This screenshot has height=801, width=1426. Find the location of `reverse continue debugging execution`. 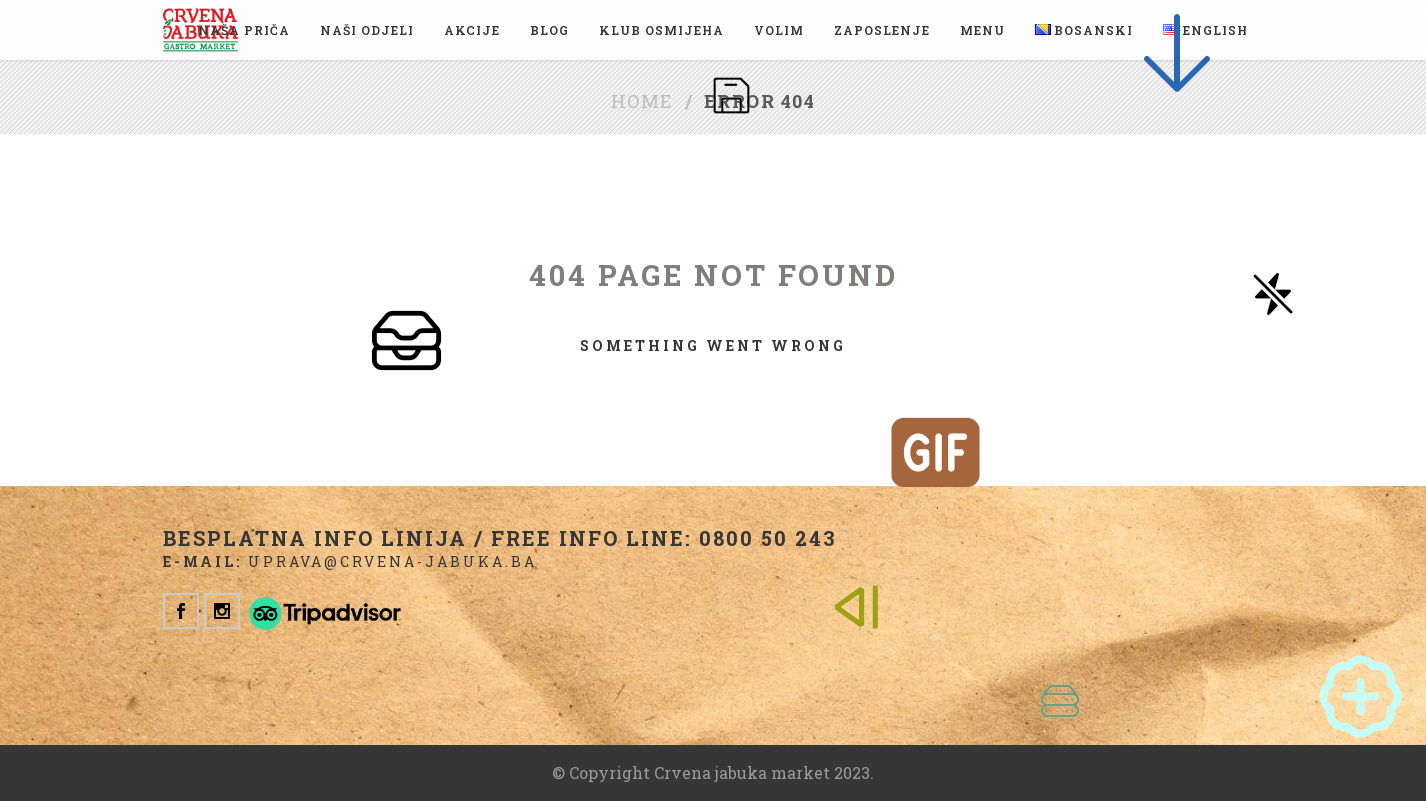

reverse continue debugging execution is located at coordinates (858, 607).